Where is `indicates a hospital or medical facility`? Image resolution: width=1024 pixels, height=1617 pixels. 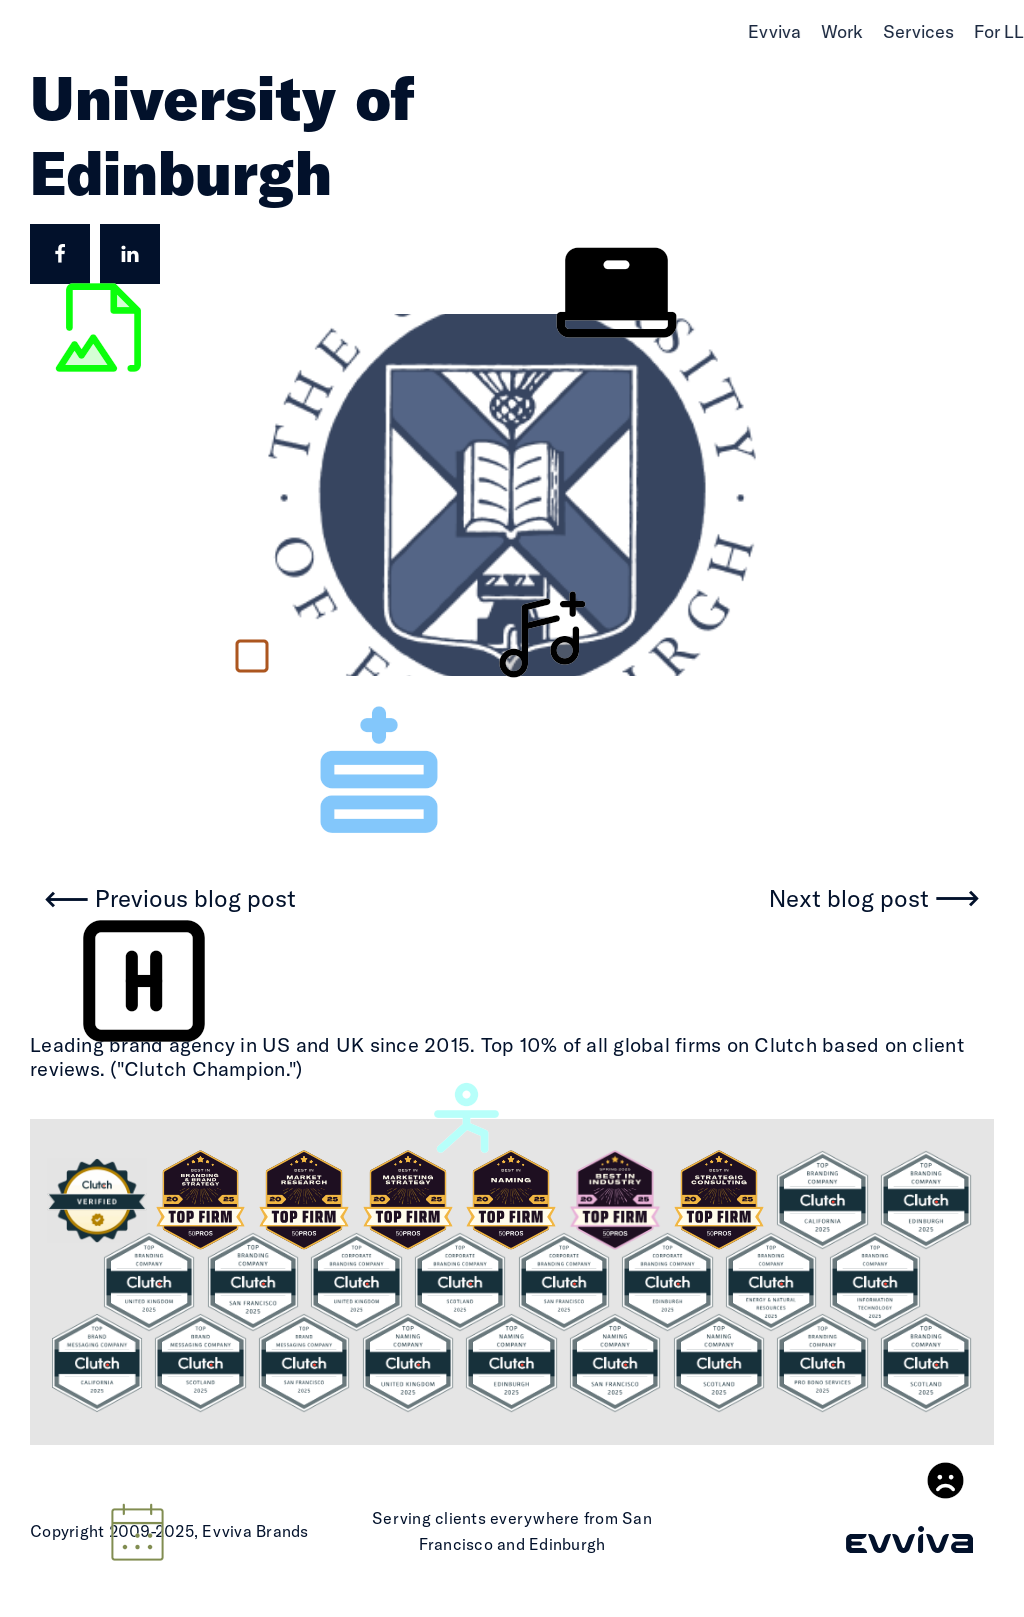 indicates a hospital or medical facility is located at coordinates (144, 981).